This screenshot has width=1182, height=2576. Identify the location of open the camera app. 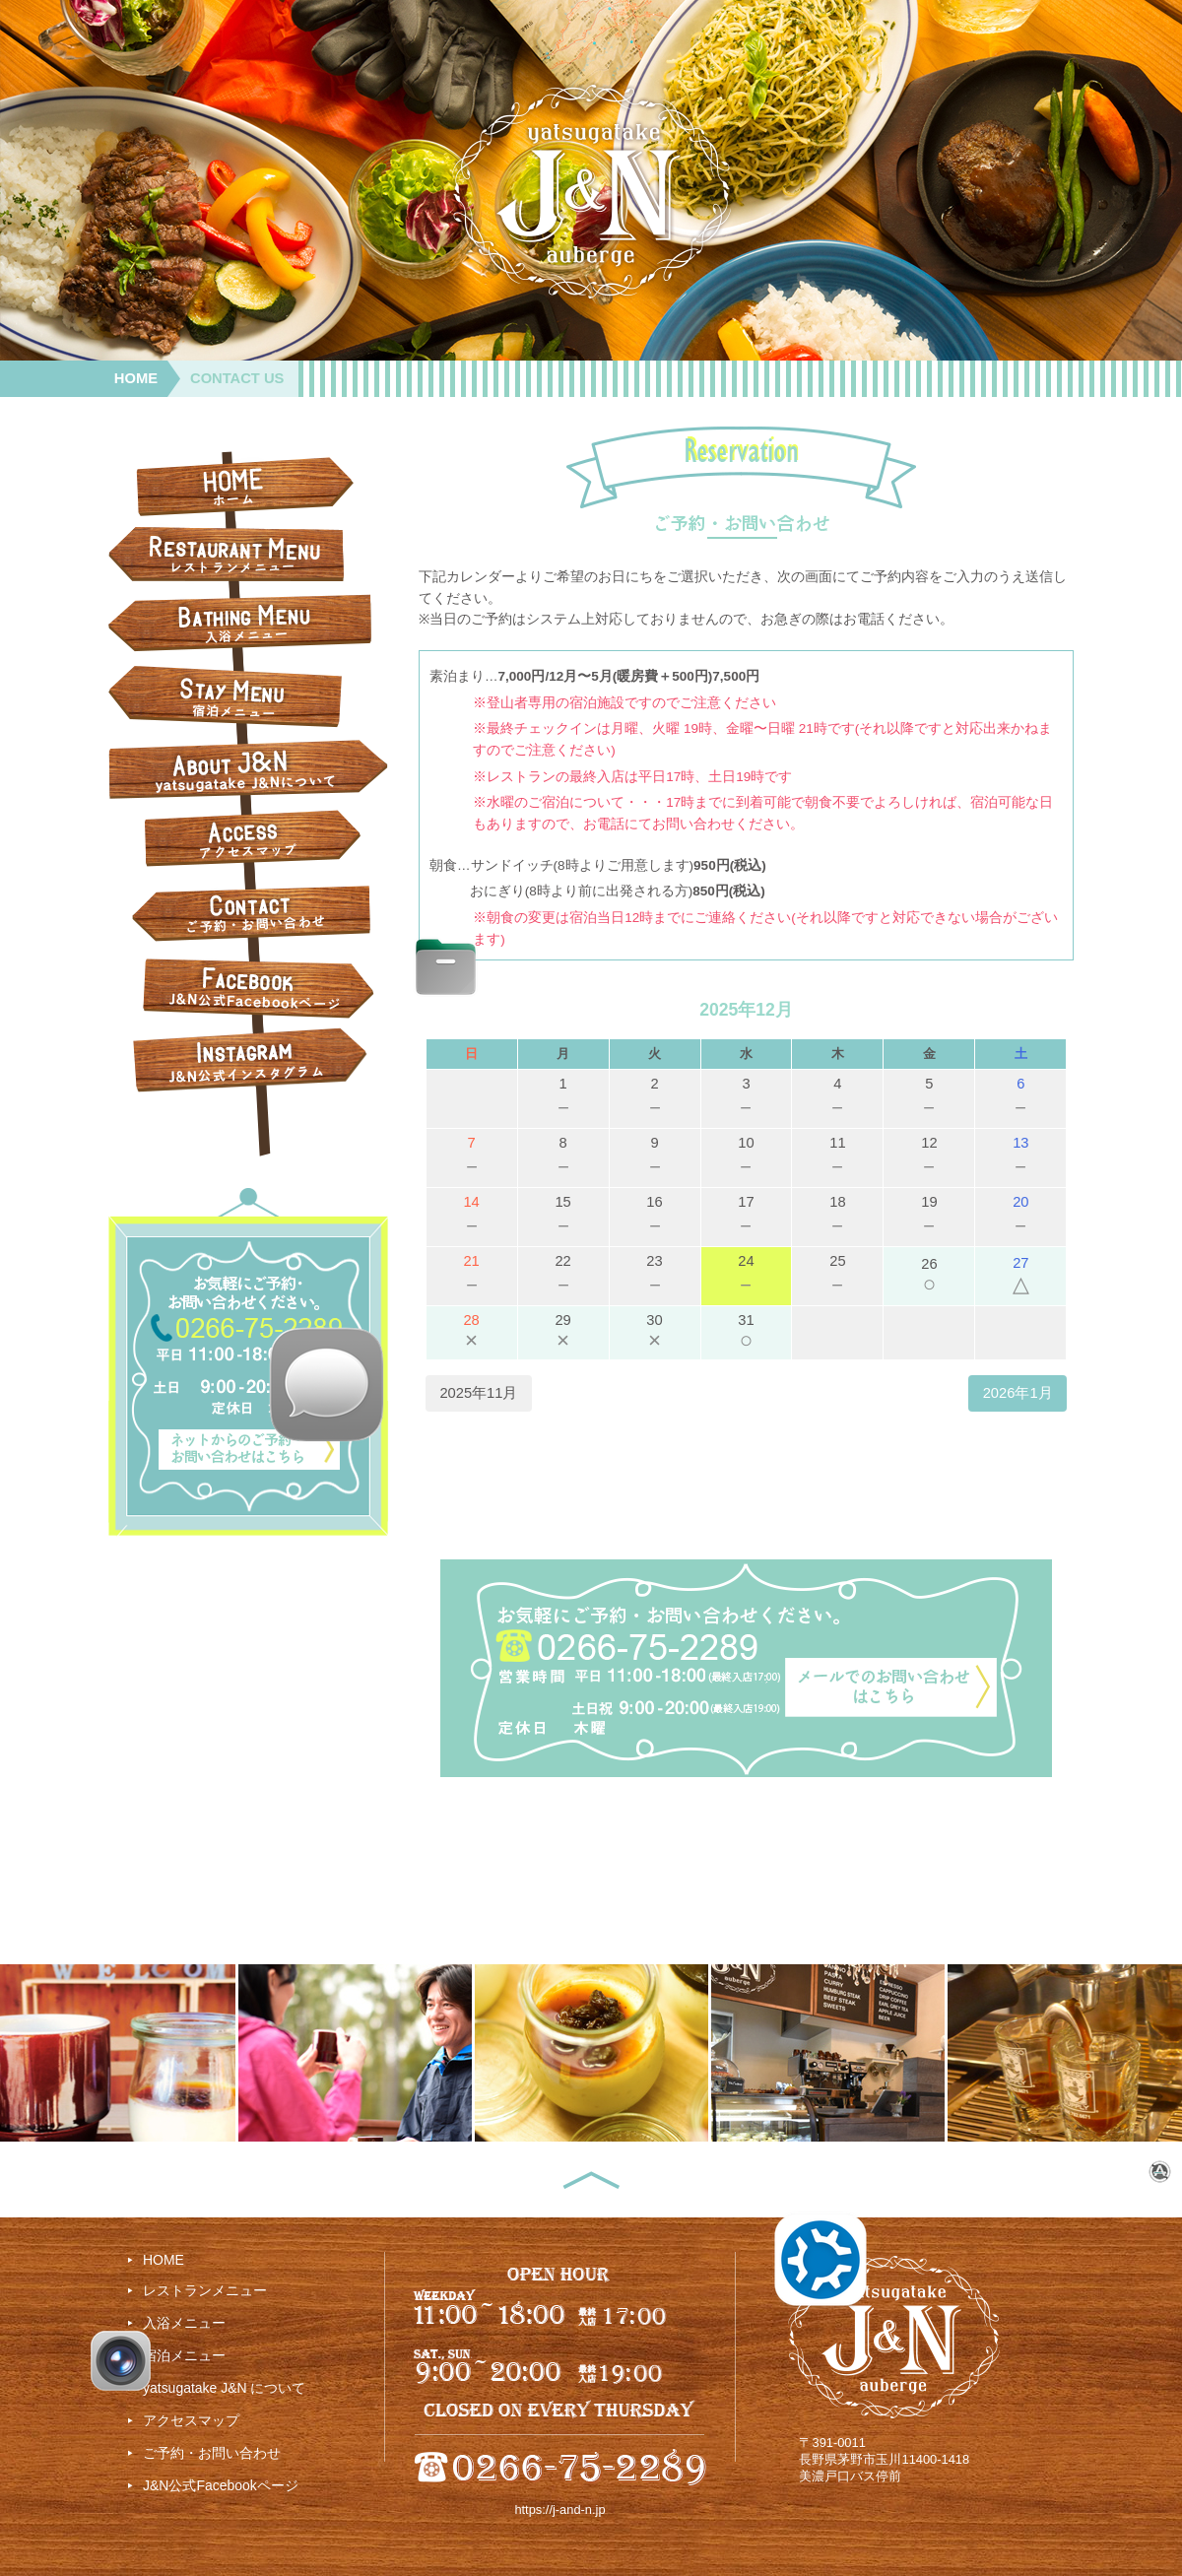
(120, 2360).